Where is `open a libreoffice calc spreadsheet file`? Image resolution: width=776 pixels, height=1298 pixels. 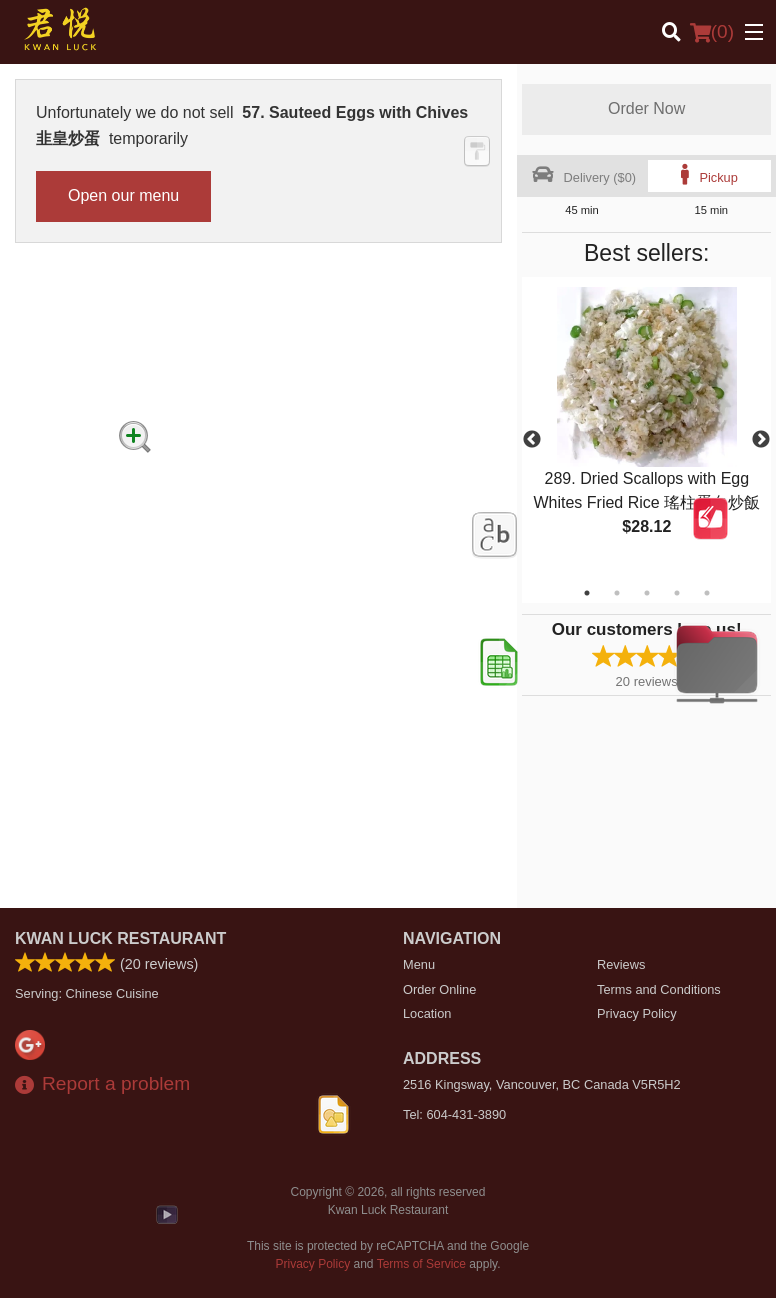
open a libreoffice calc spreadsheet file is located at coordinates (499, 662).